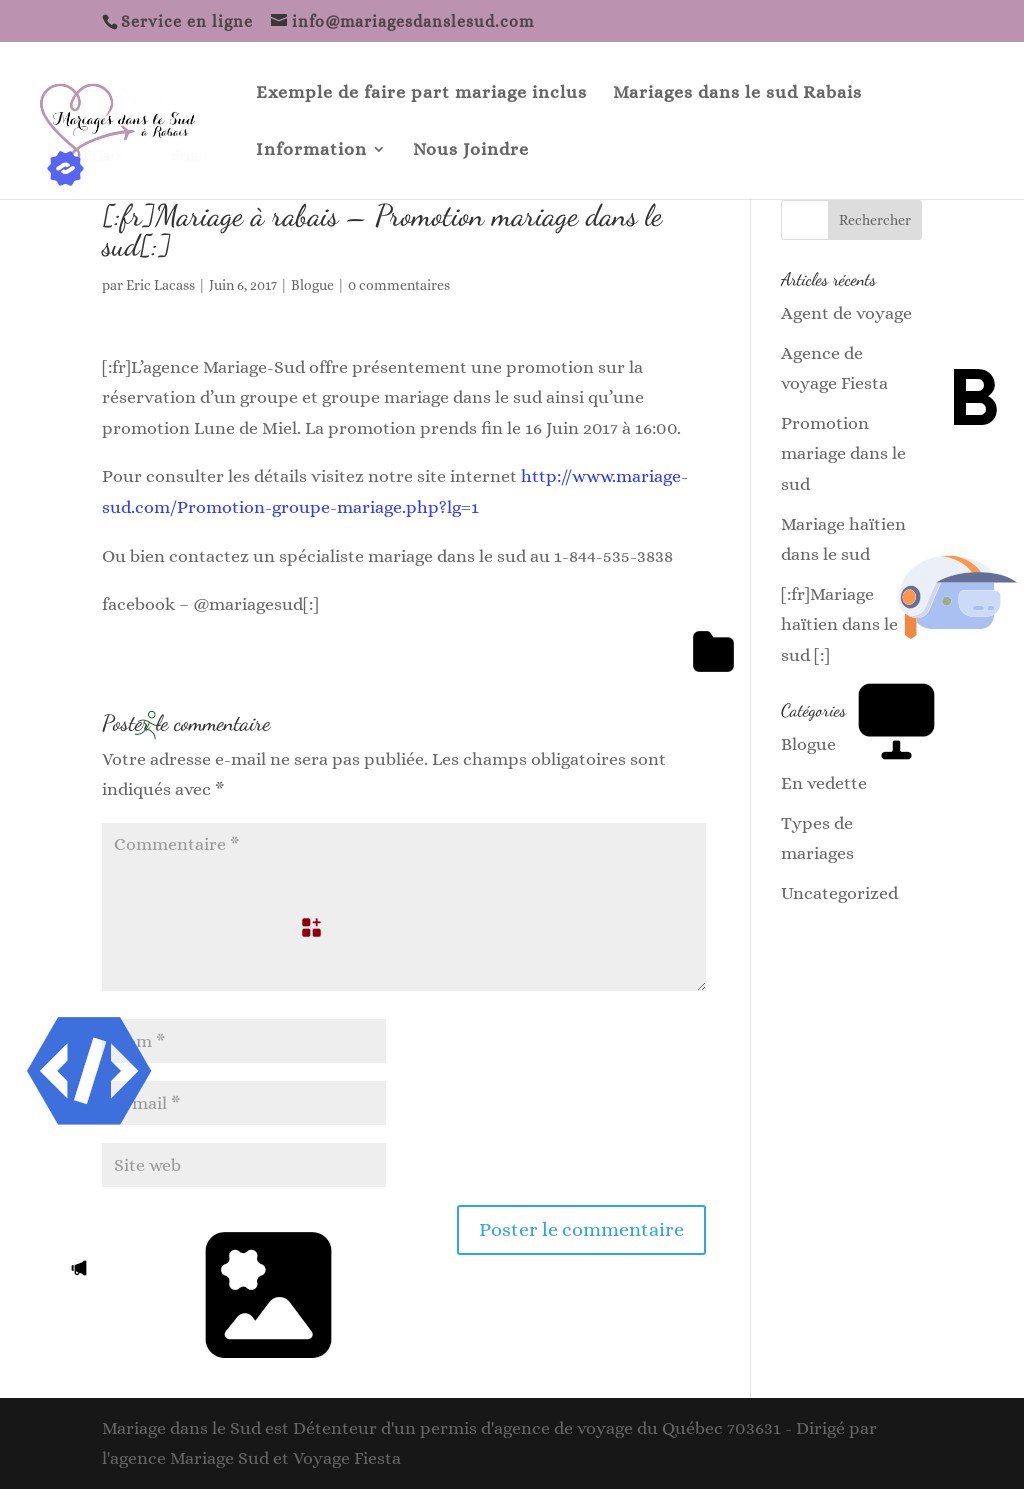  Describe the element at coordinates (65, 168) in the screenshot. I see `indicates a discord partnered server` at that location.